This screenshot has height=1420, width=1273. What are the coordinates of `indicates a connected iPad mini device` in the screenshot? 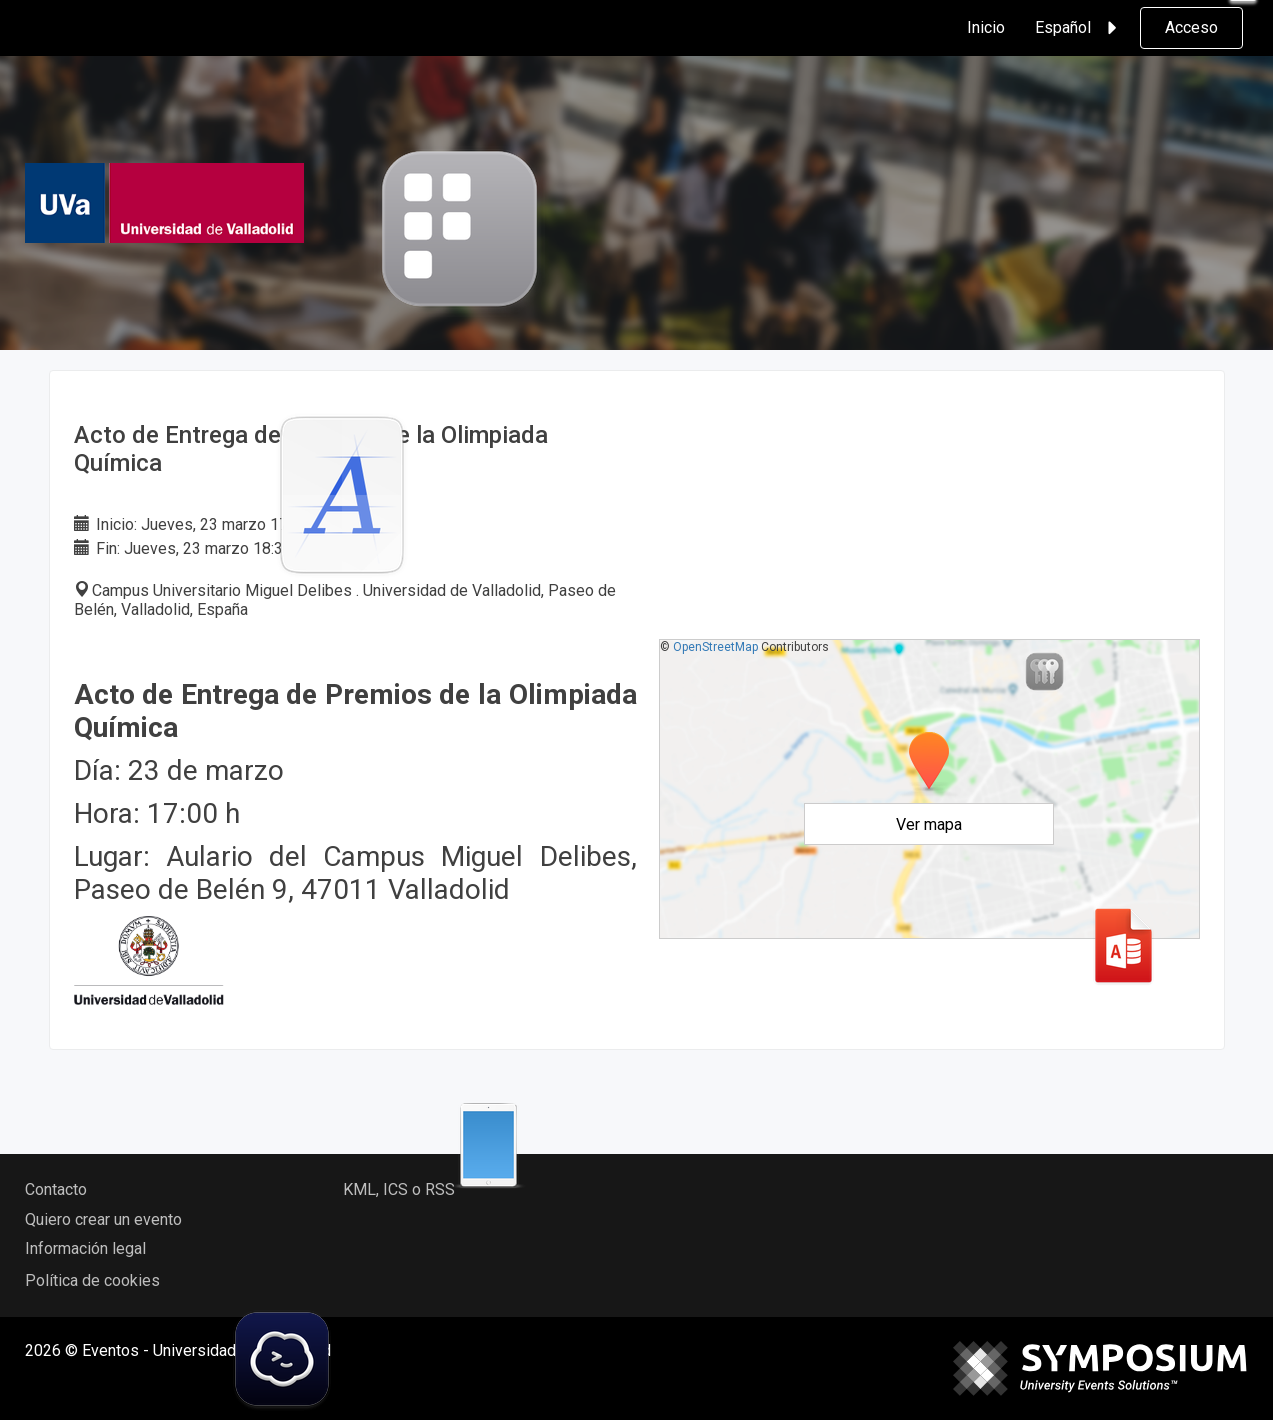 It's located at (488, 1137).